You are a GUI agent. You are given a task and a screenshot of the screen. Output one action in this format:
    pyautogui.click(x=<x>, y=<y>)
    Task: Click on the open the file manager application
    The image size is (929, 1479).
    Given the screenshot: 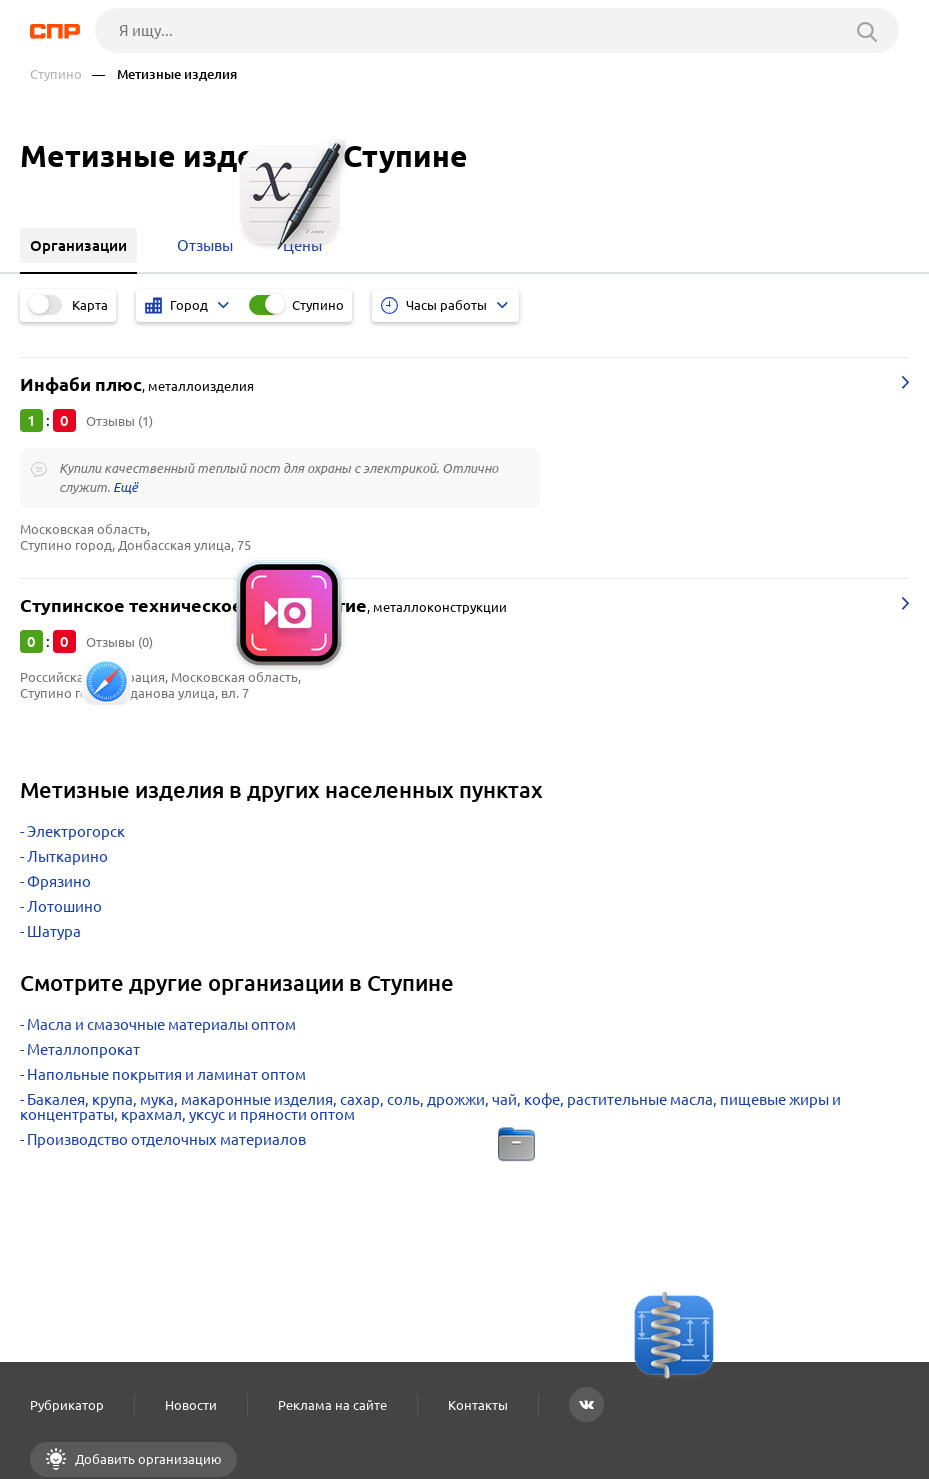 What is the action you would take?
    pyautogui.click(x=516, y=1143)
    